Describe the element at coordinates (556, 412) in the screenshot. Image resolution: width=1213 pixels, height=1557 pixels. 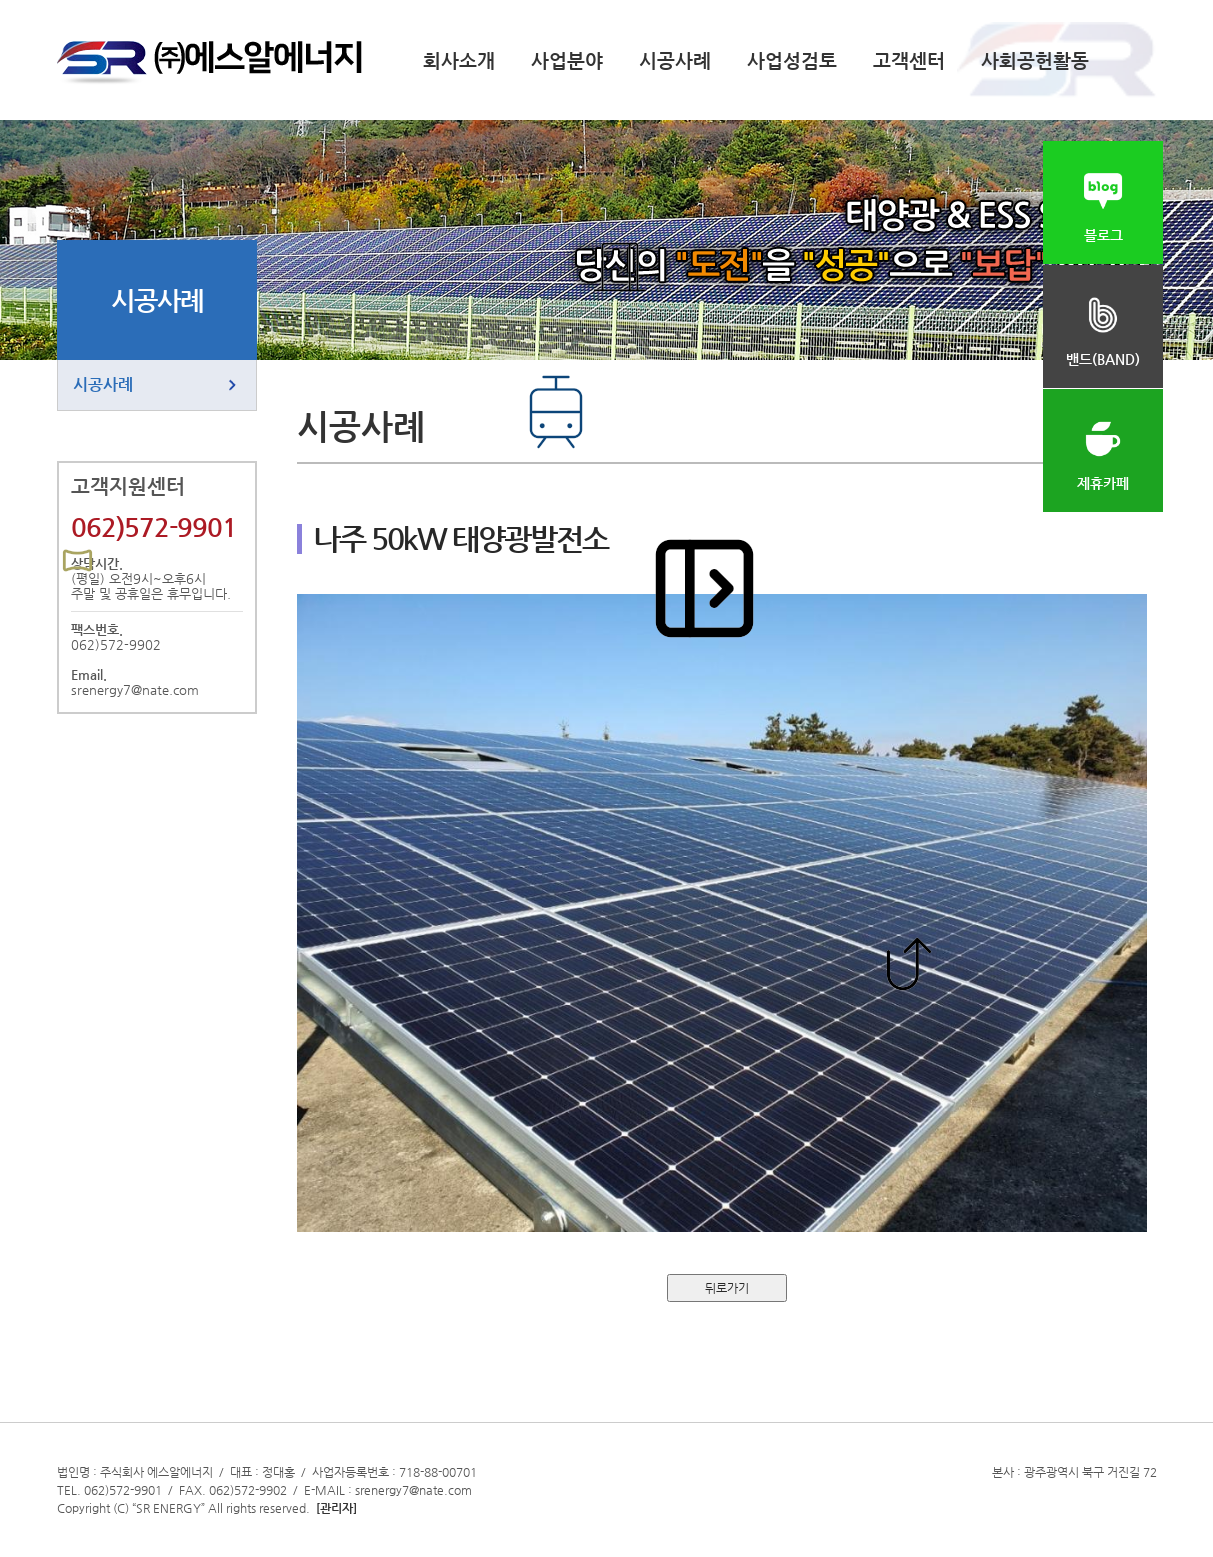
I see `access public transit or tram routes` at that location.